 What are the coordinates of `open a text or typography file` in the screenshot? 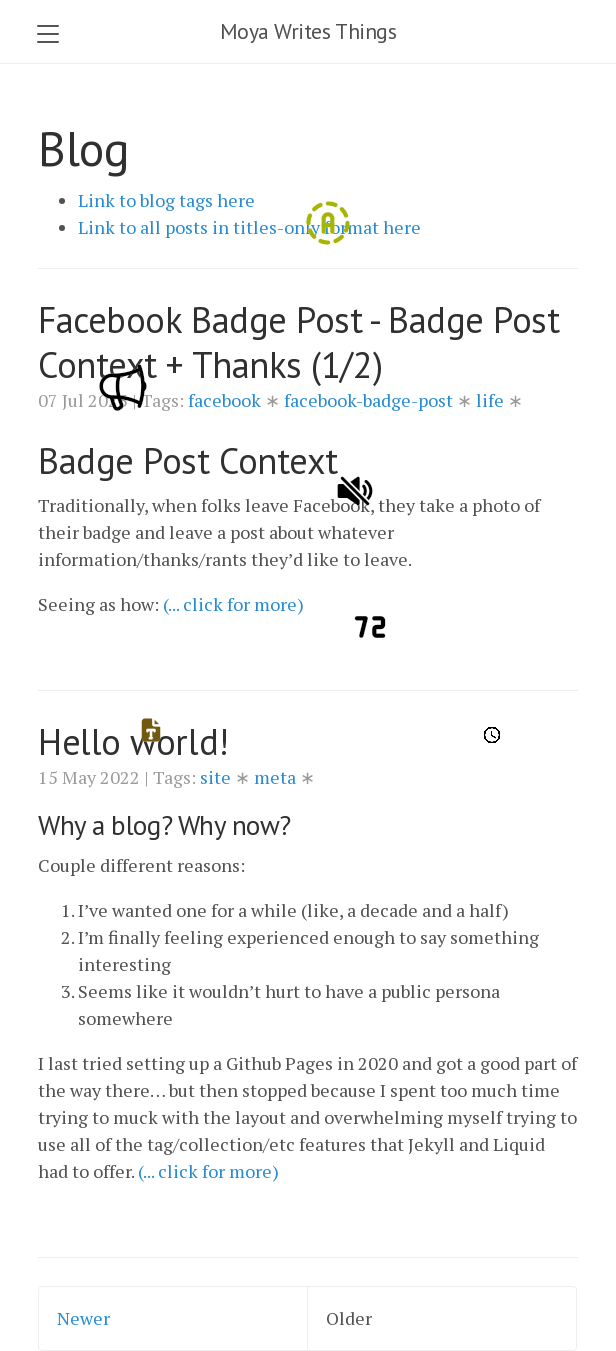 It's located at (151, 730).